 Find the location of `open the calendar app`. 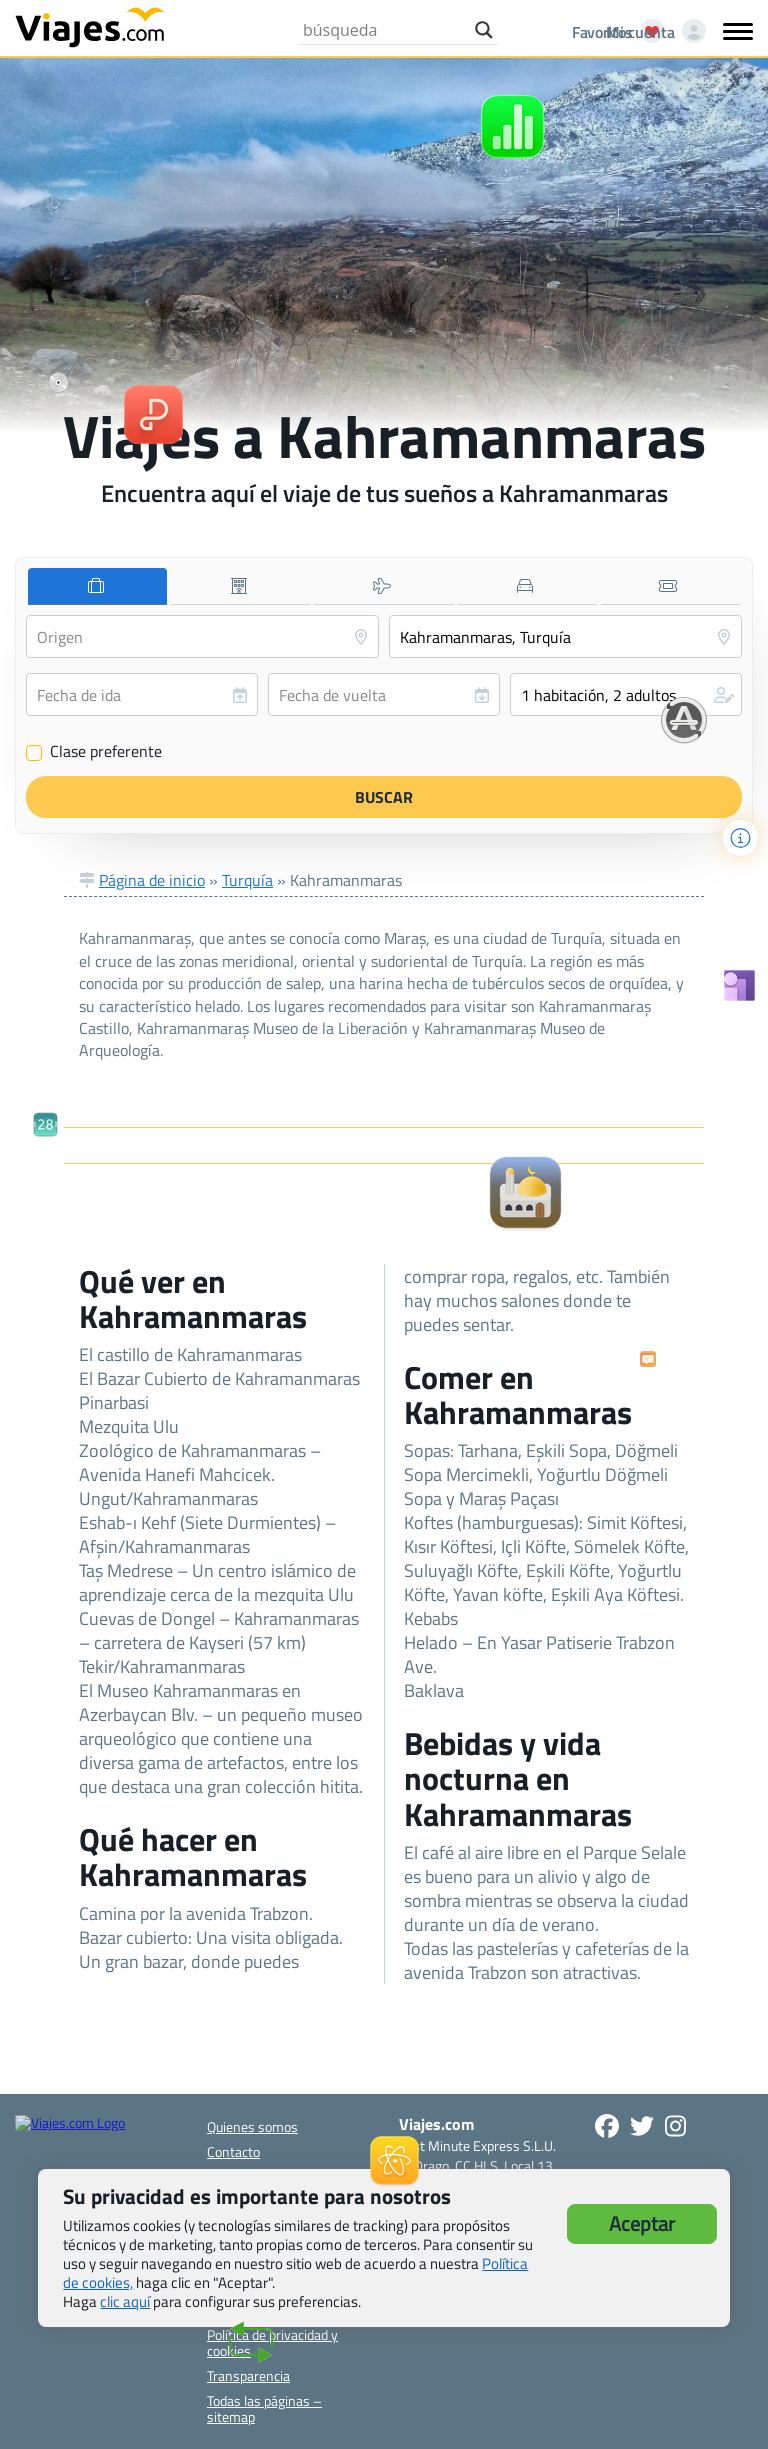

open the calendar app is located at coordinates (45, 1124).